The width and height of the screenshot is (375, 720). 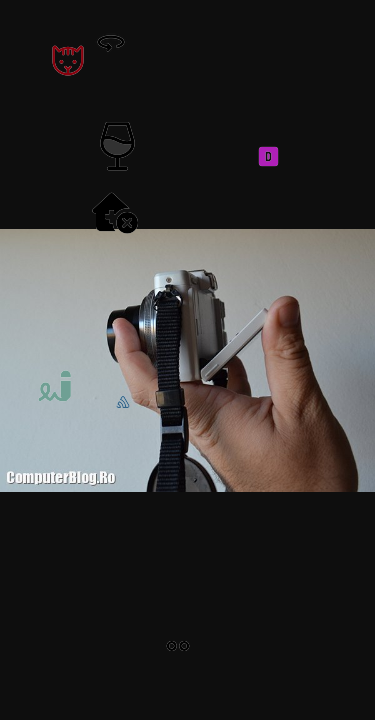 I want to click on sentry error monitoring integration, so click(x=123, y=402).